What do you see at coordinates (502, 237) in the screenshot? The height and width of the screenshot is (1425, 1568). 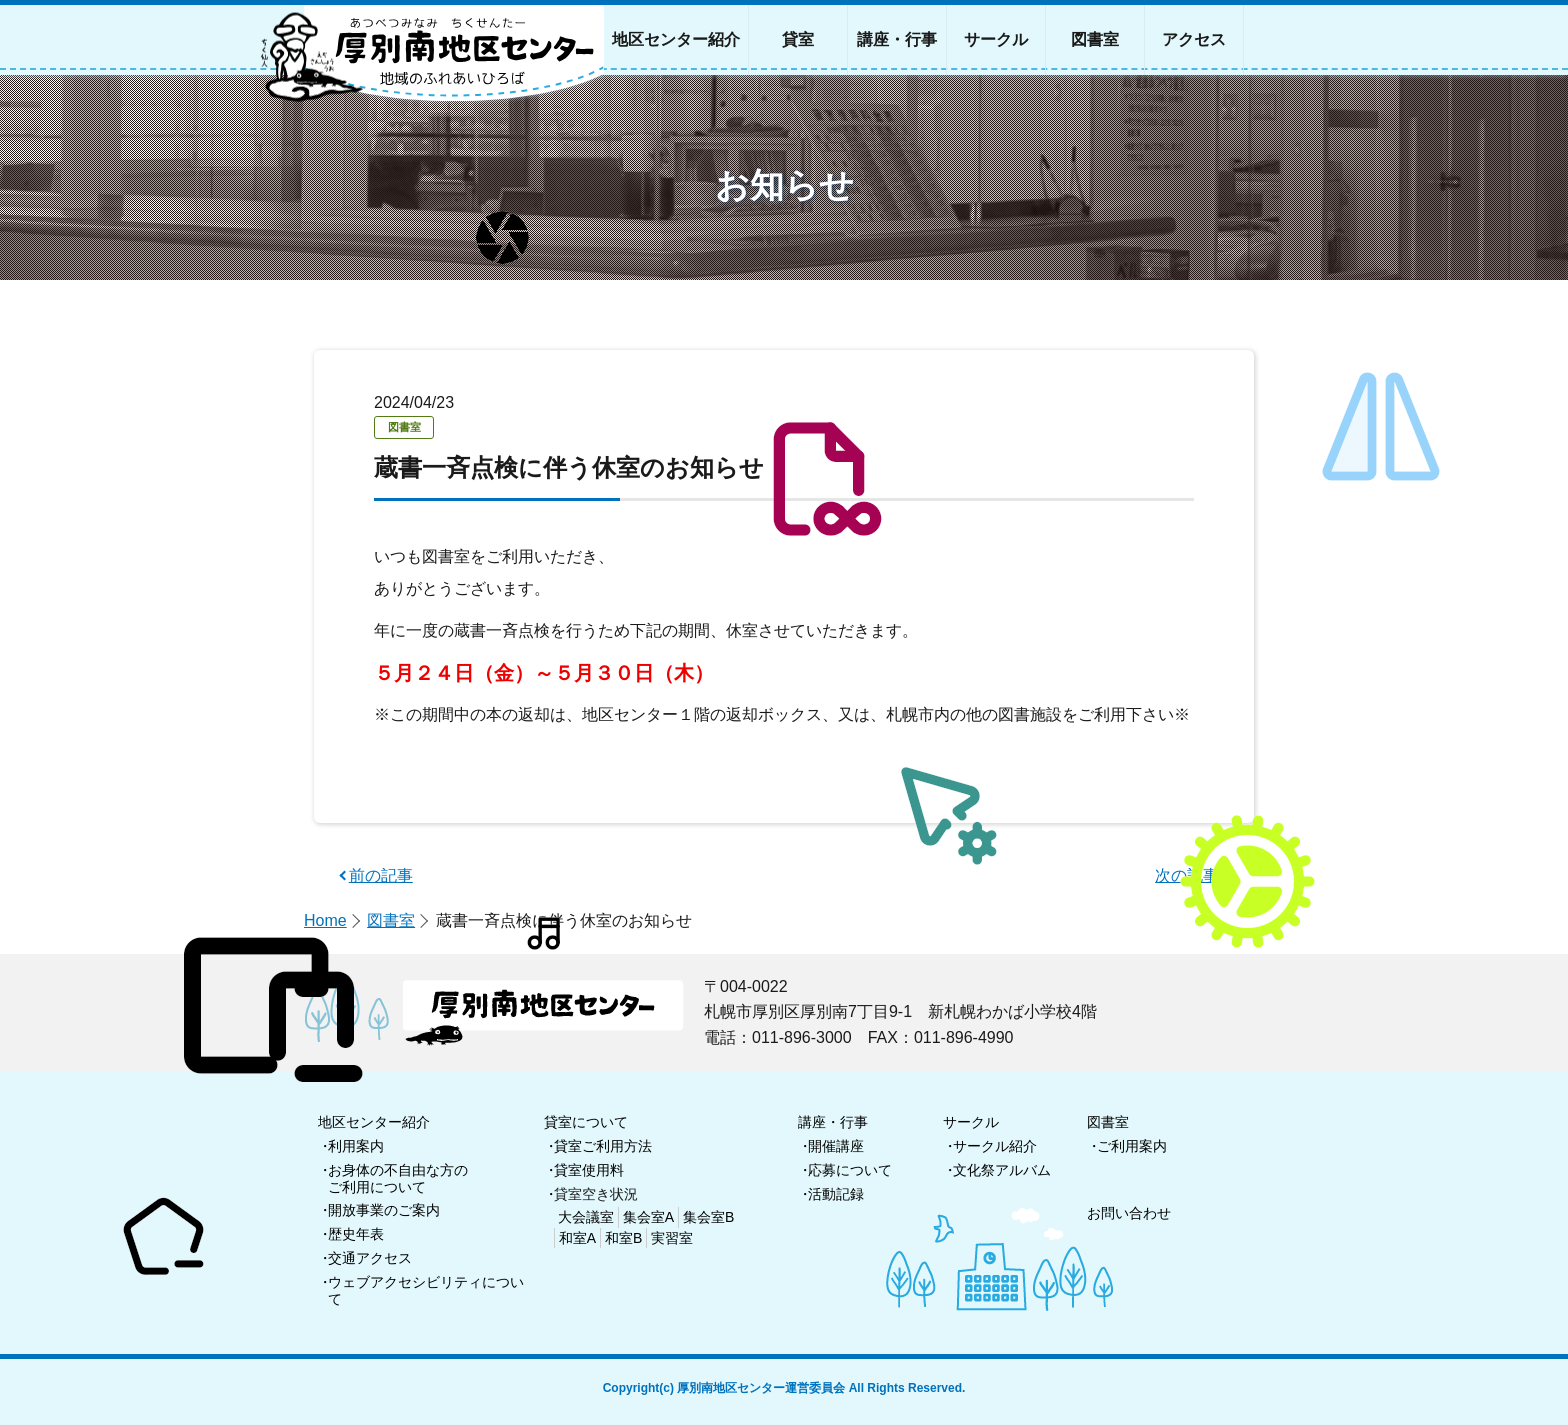 I see `open camera to take a photo` at bounding box center [502, 237].